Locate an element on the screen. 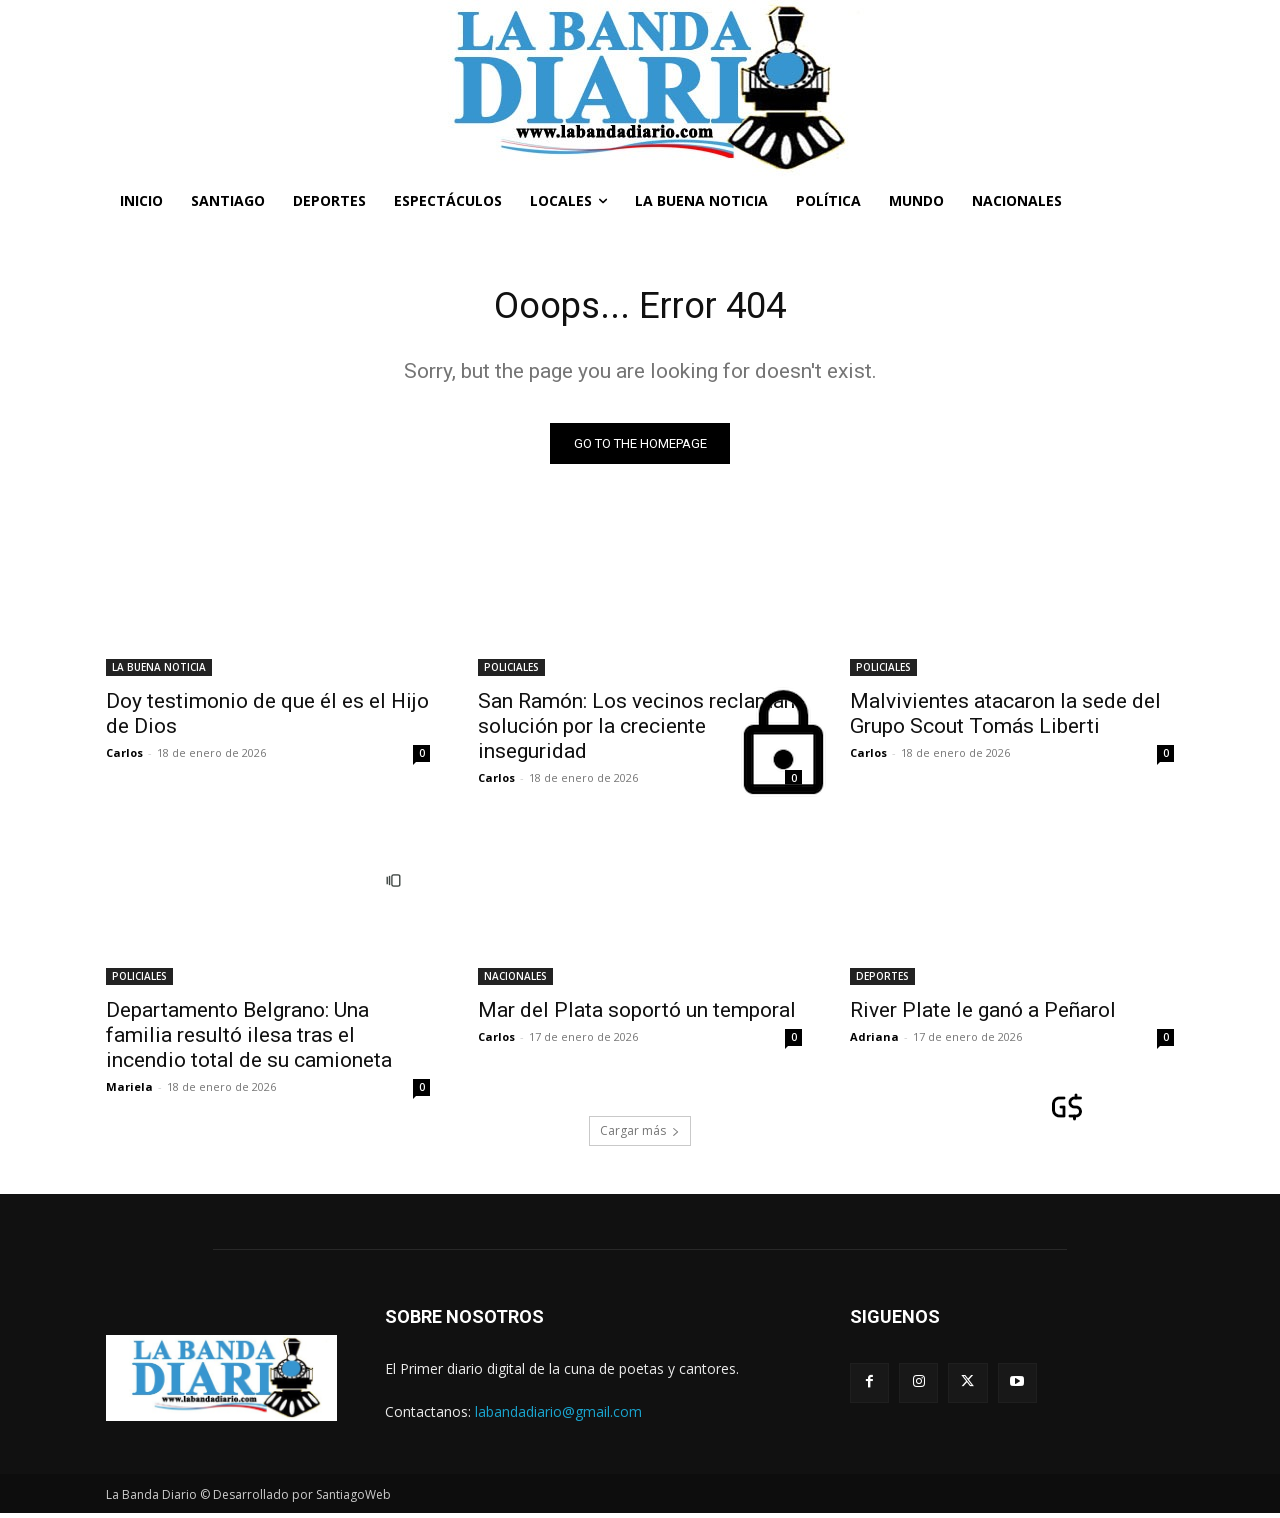 This screenshot has height=1518, width=1280. view version history is located at coordinates (393, 880).